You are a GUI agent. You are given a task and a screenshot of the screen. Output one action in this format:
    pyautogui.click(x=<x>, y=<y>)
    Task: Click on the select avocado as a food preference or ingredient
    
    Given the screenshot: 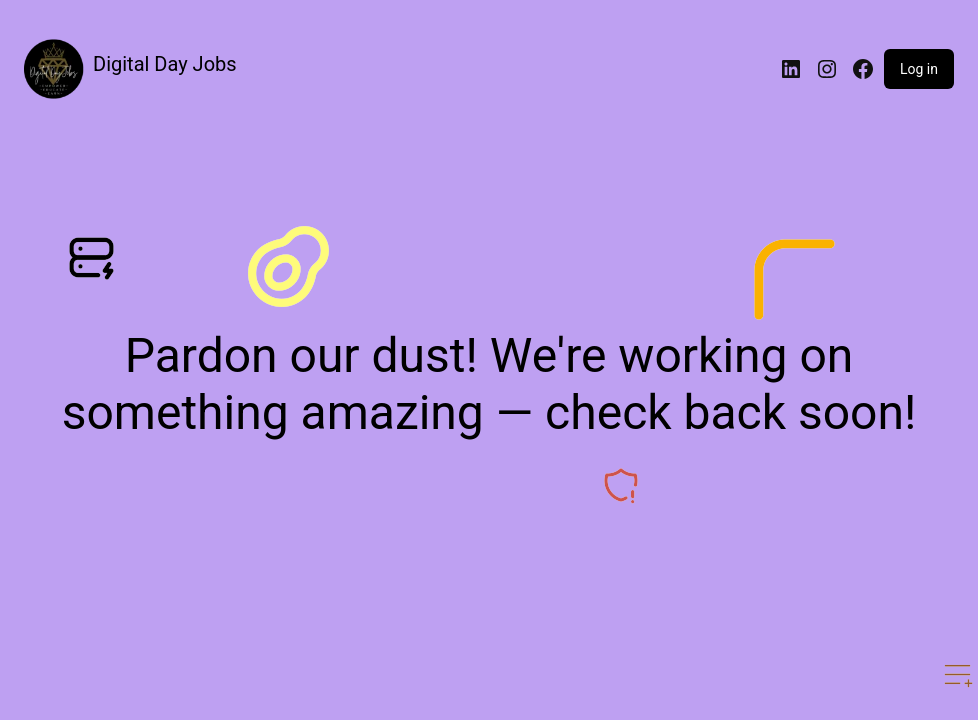 What is the action you would take?
    pyautogui.click(x=288, y=266)
    